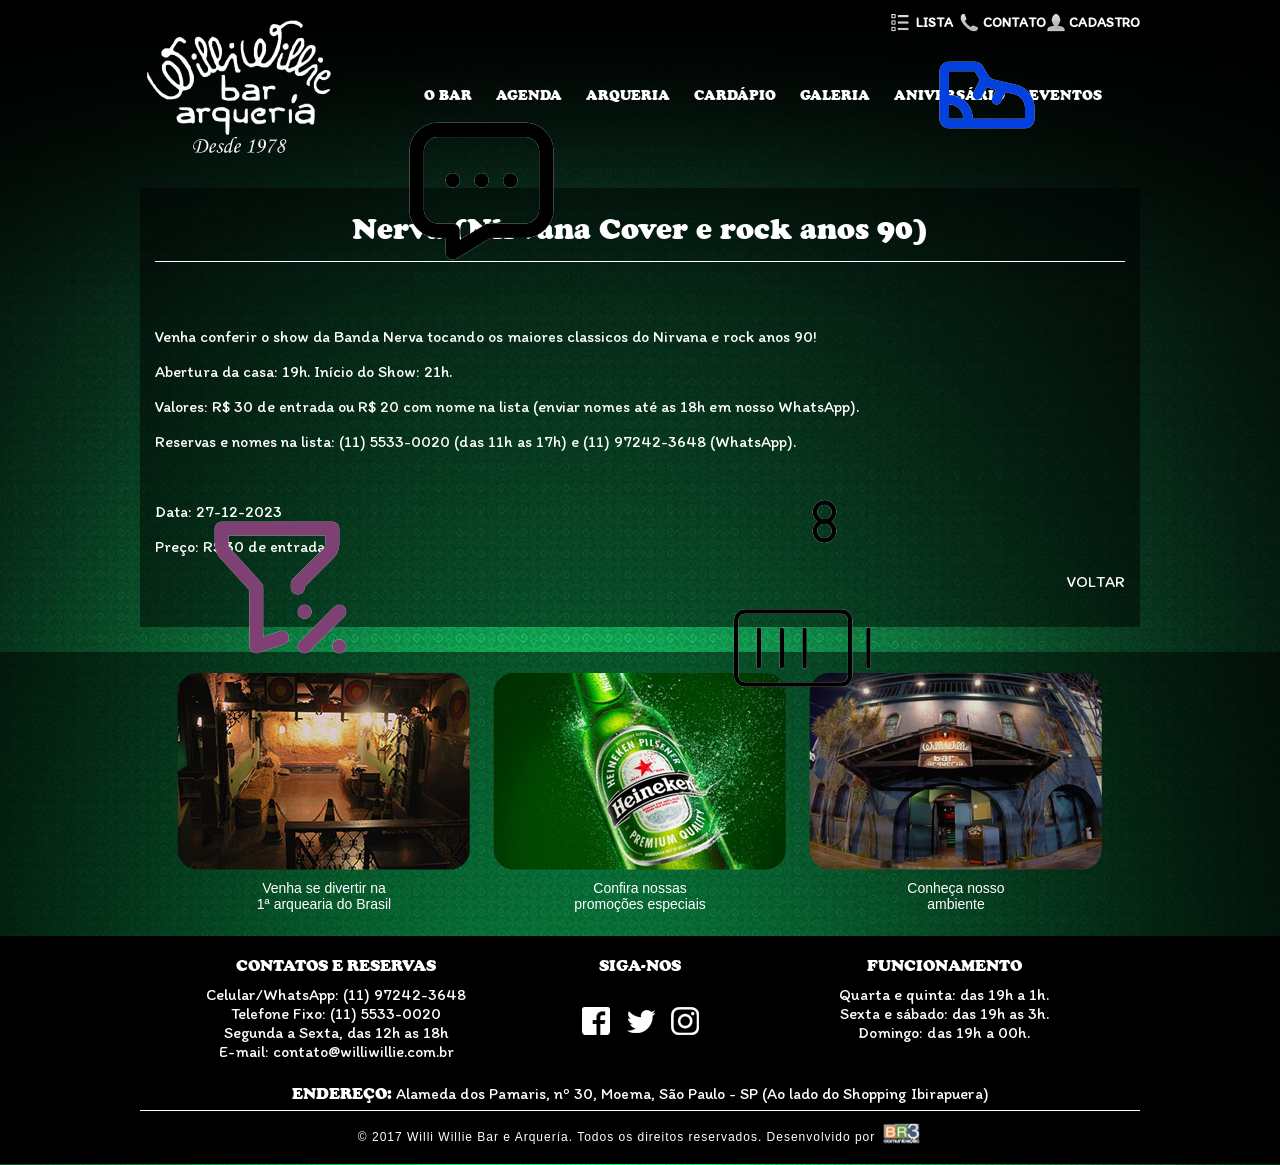 The height and width of the screenshot is (1165, 1280). I want to click on indicates the number 8 in a list or sequence, so click(824, 521).